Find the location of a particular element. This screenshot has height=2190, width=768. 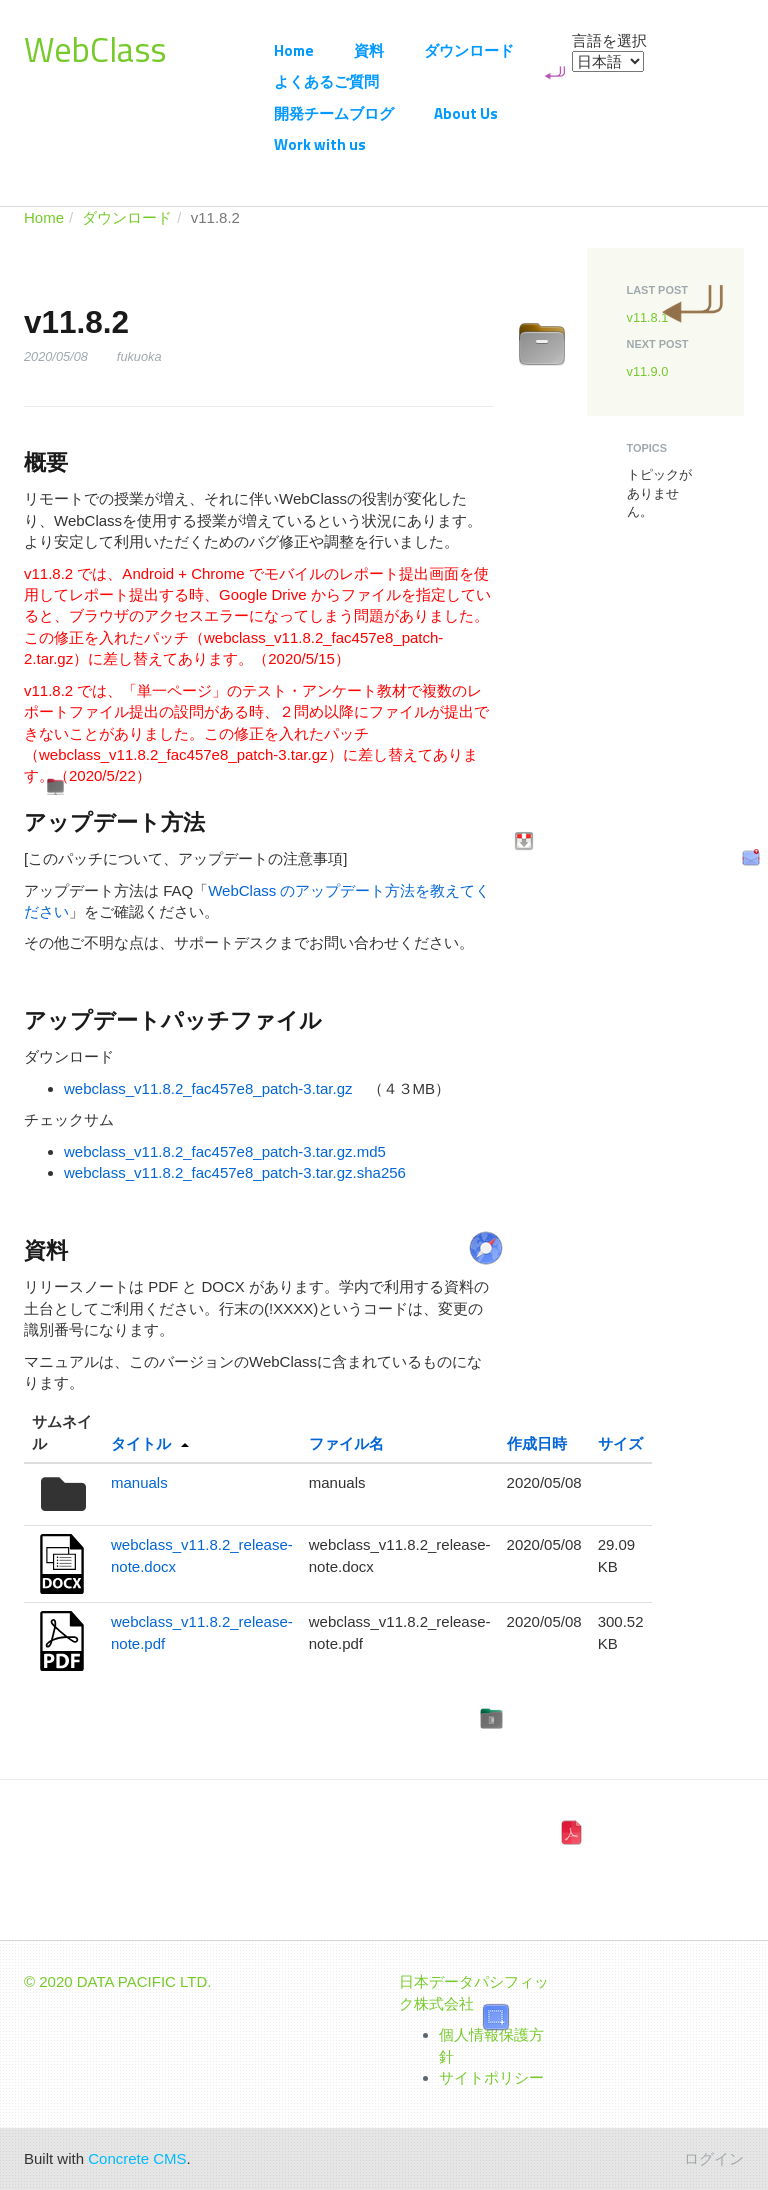

access your templates folder is located at coordinates (491, 1718).